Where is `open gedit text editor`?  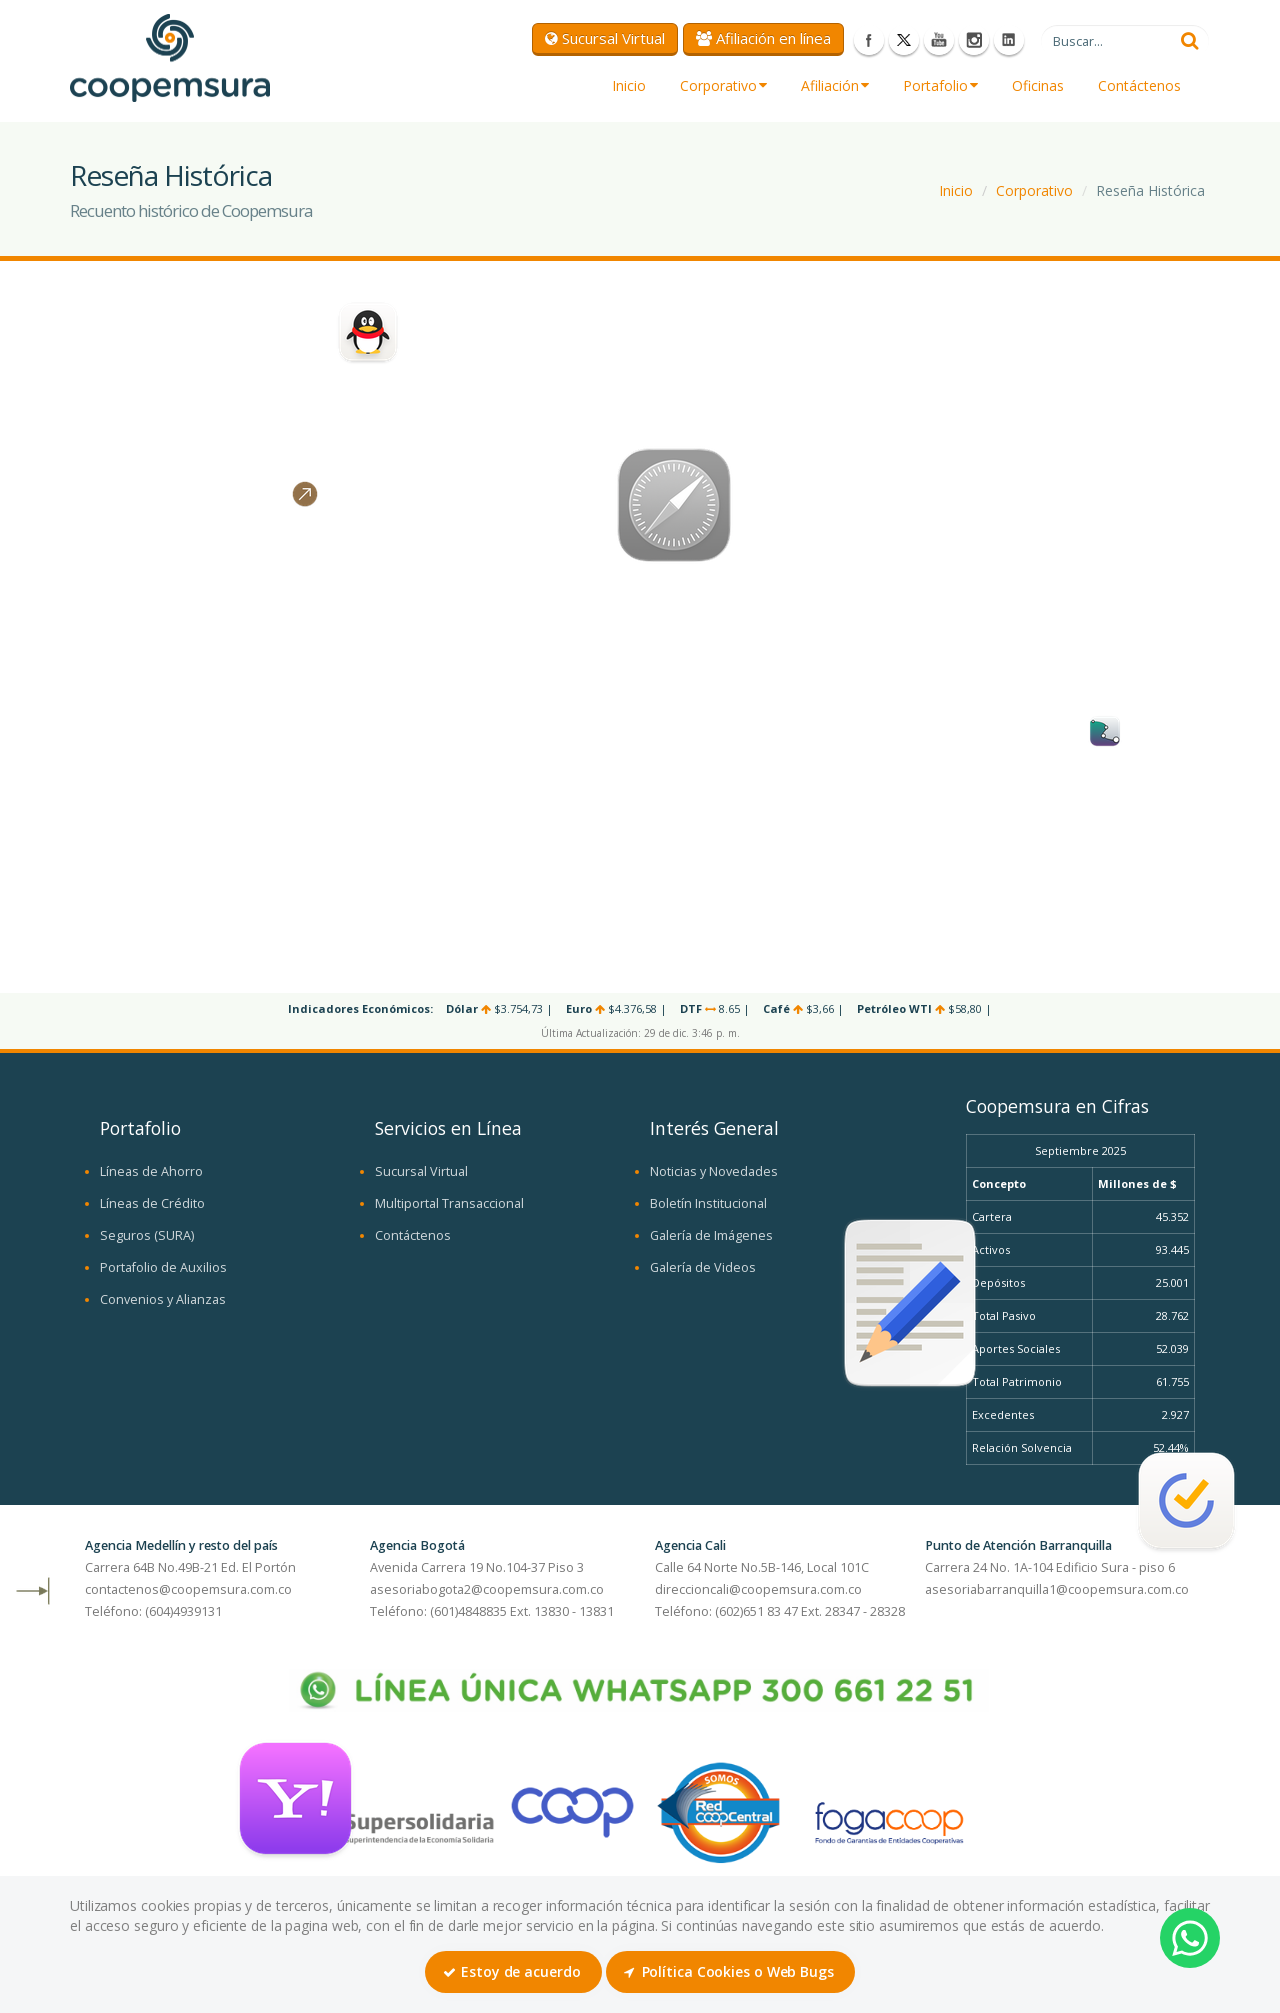 open gedit text editor is located at coordinates (910, 1303).